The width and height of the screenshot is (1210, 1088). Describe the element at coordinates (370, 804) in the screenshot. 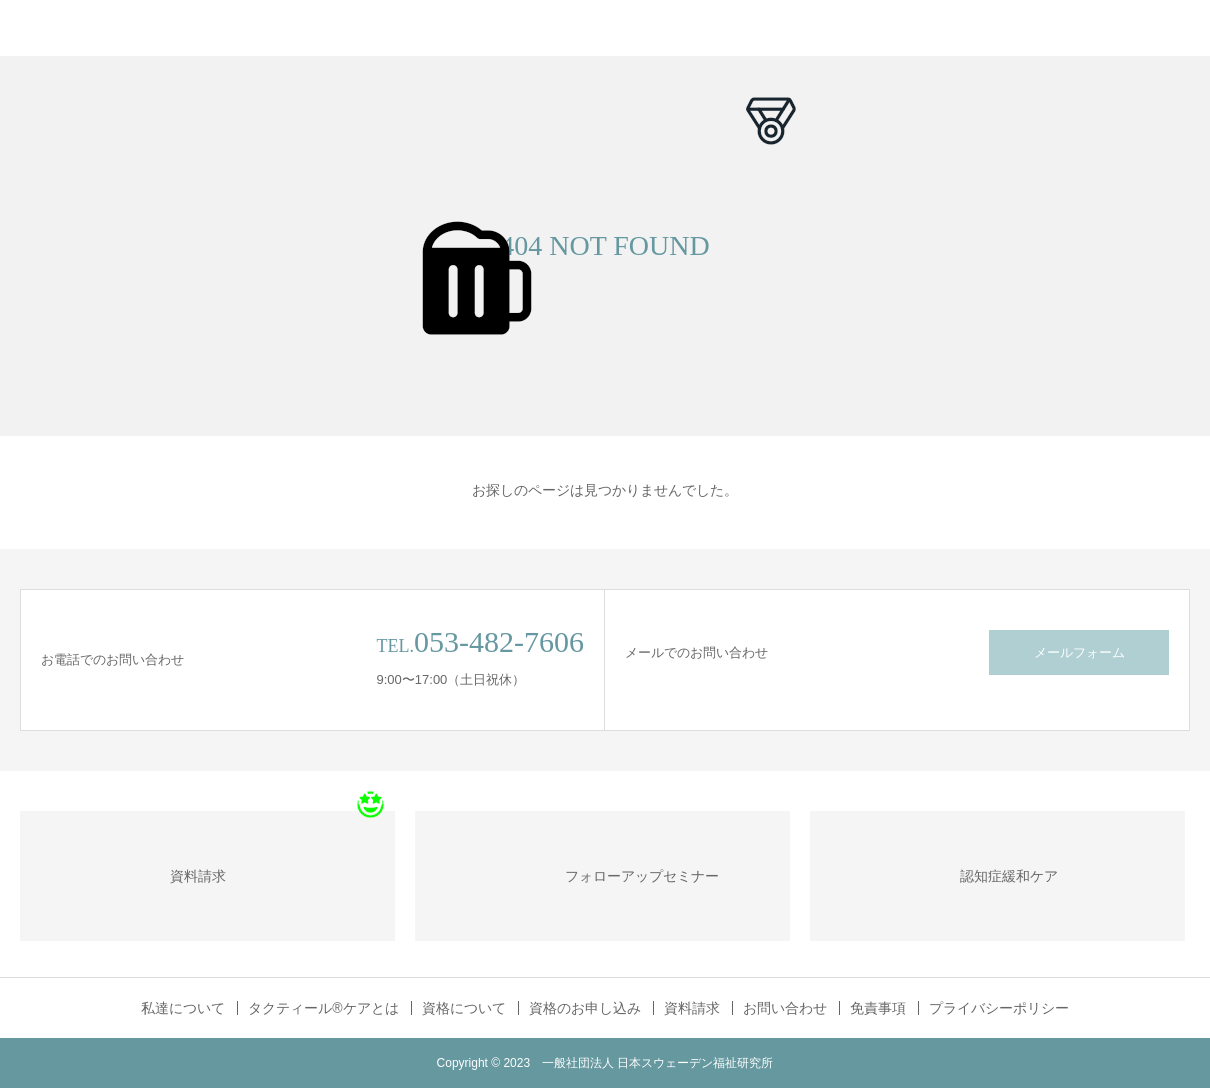

I see `rate something as excellent or five-star` at that location.